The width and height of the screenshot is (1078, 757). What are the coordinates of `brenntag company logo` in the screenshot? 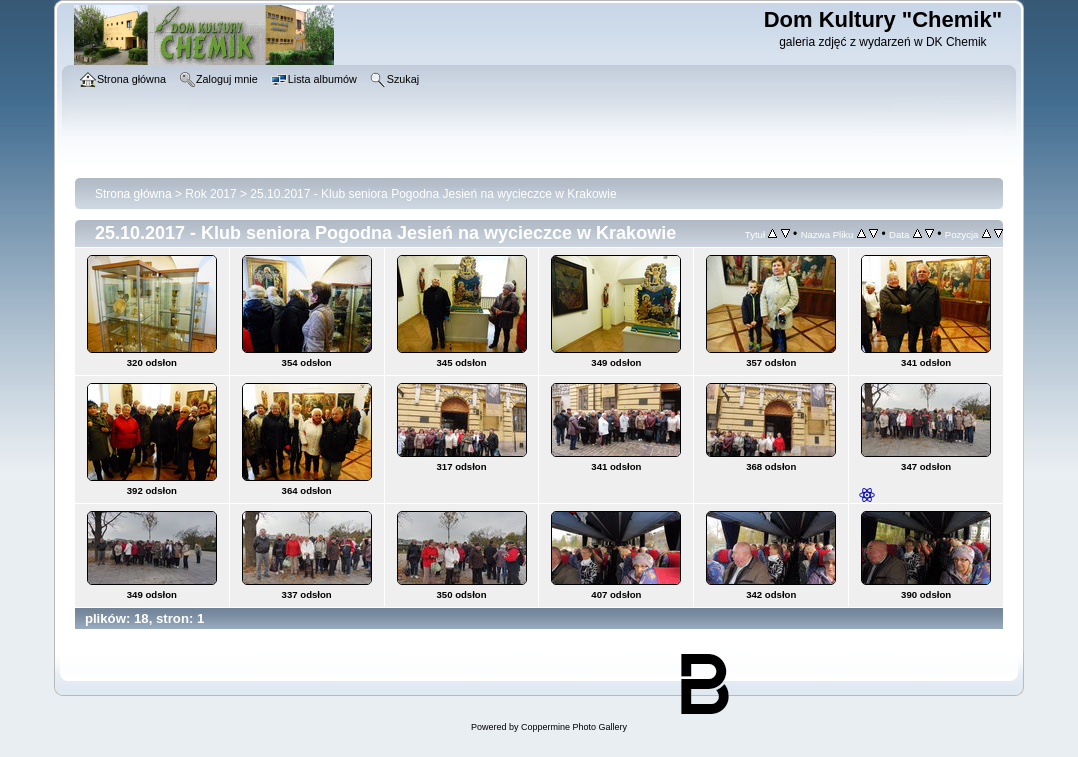 It's located at (705, 684).